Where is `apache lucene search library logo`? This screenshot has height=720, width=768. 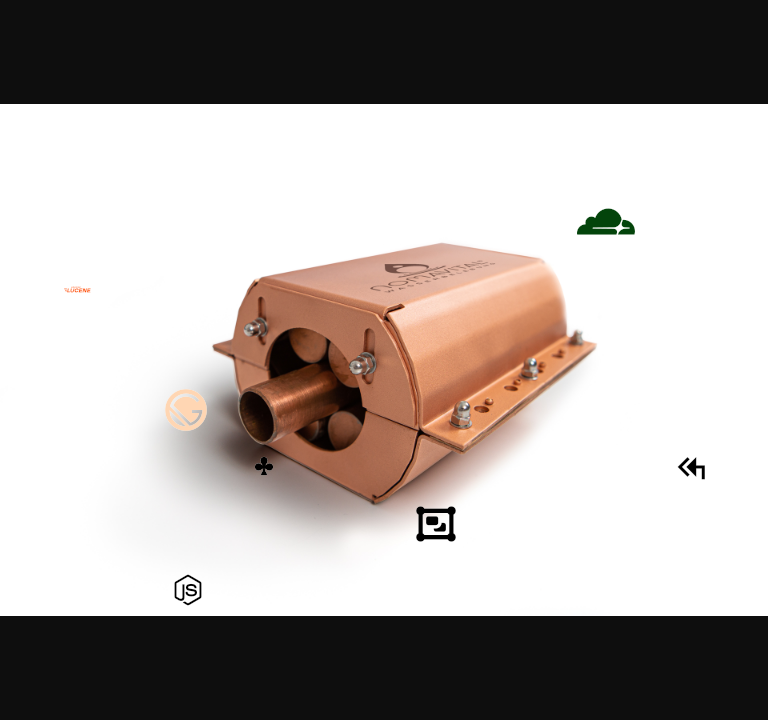
apache lucene search library logo is located at coordinates (77, 289).